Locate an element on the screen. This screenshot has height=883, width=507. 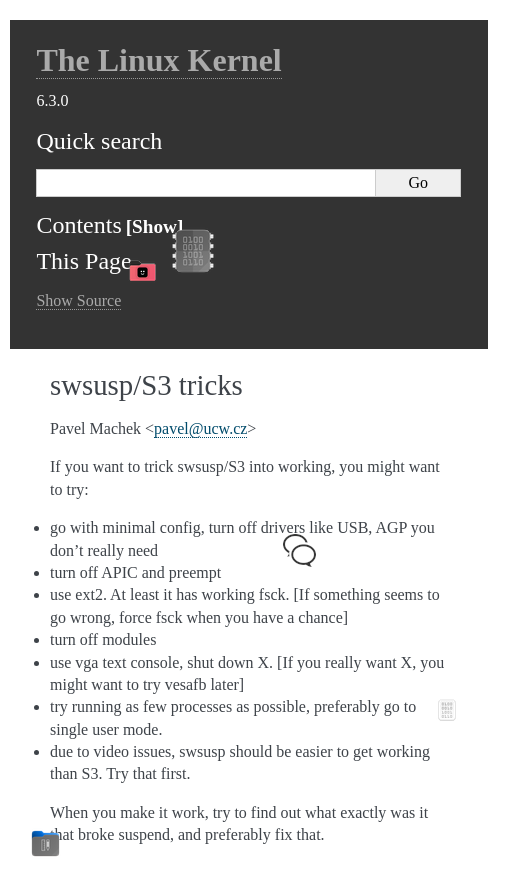
indicates a Windows executable or downloadable program file is located at coordinates (447, 710).